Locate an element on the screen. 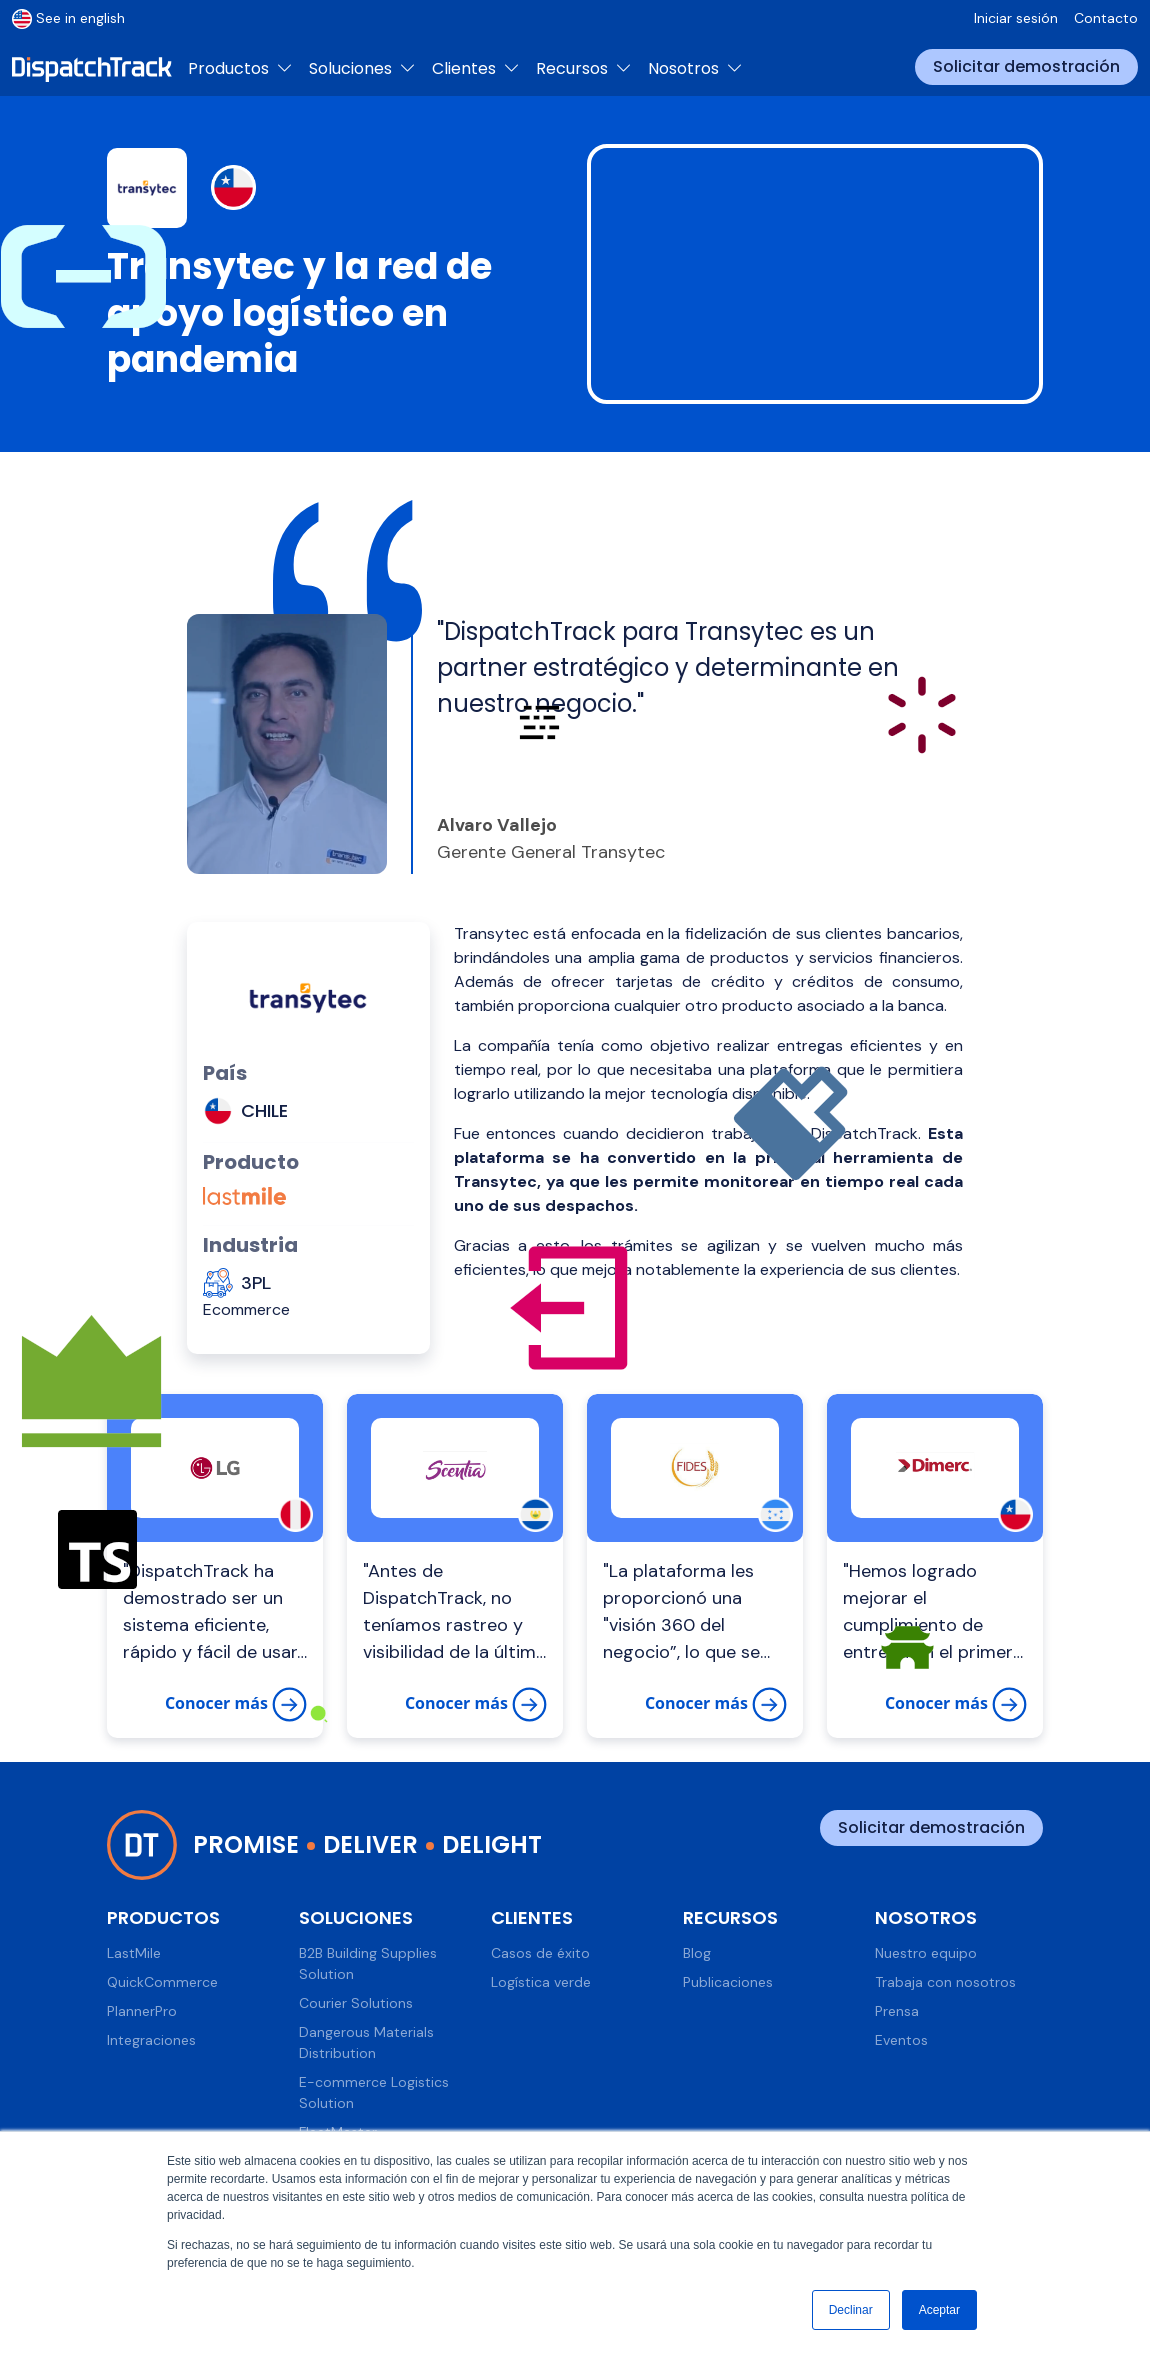  Alibaba Cloud service or product is located at coordinates (83, 276).